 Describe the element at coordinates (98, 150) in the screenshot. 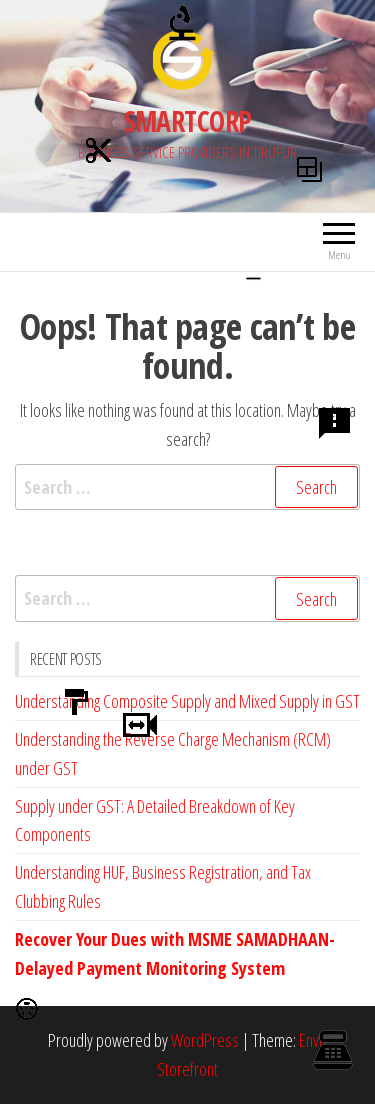

I see `cut selected content to clipboard` at that location.